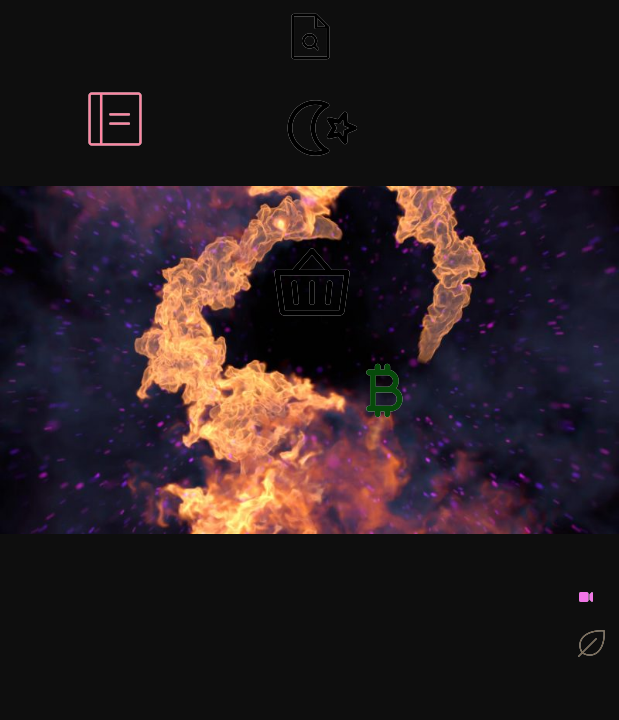 The height and width of the screenshot is (720, 619). I want to click on indicates eco-friendly or sustainable option, so click(591, 643).